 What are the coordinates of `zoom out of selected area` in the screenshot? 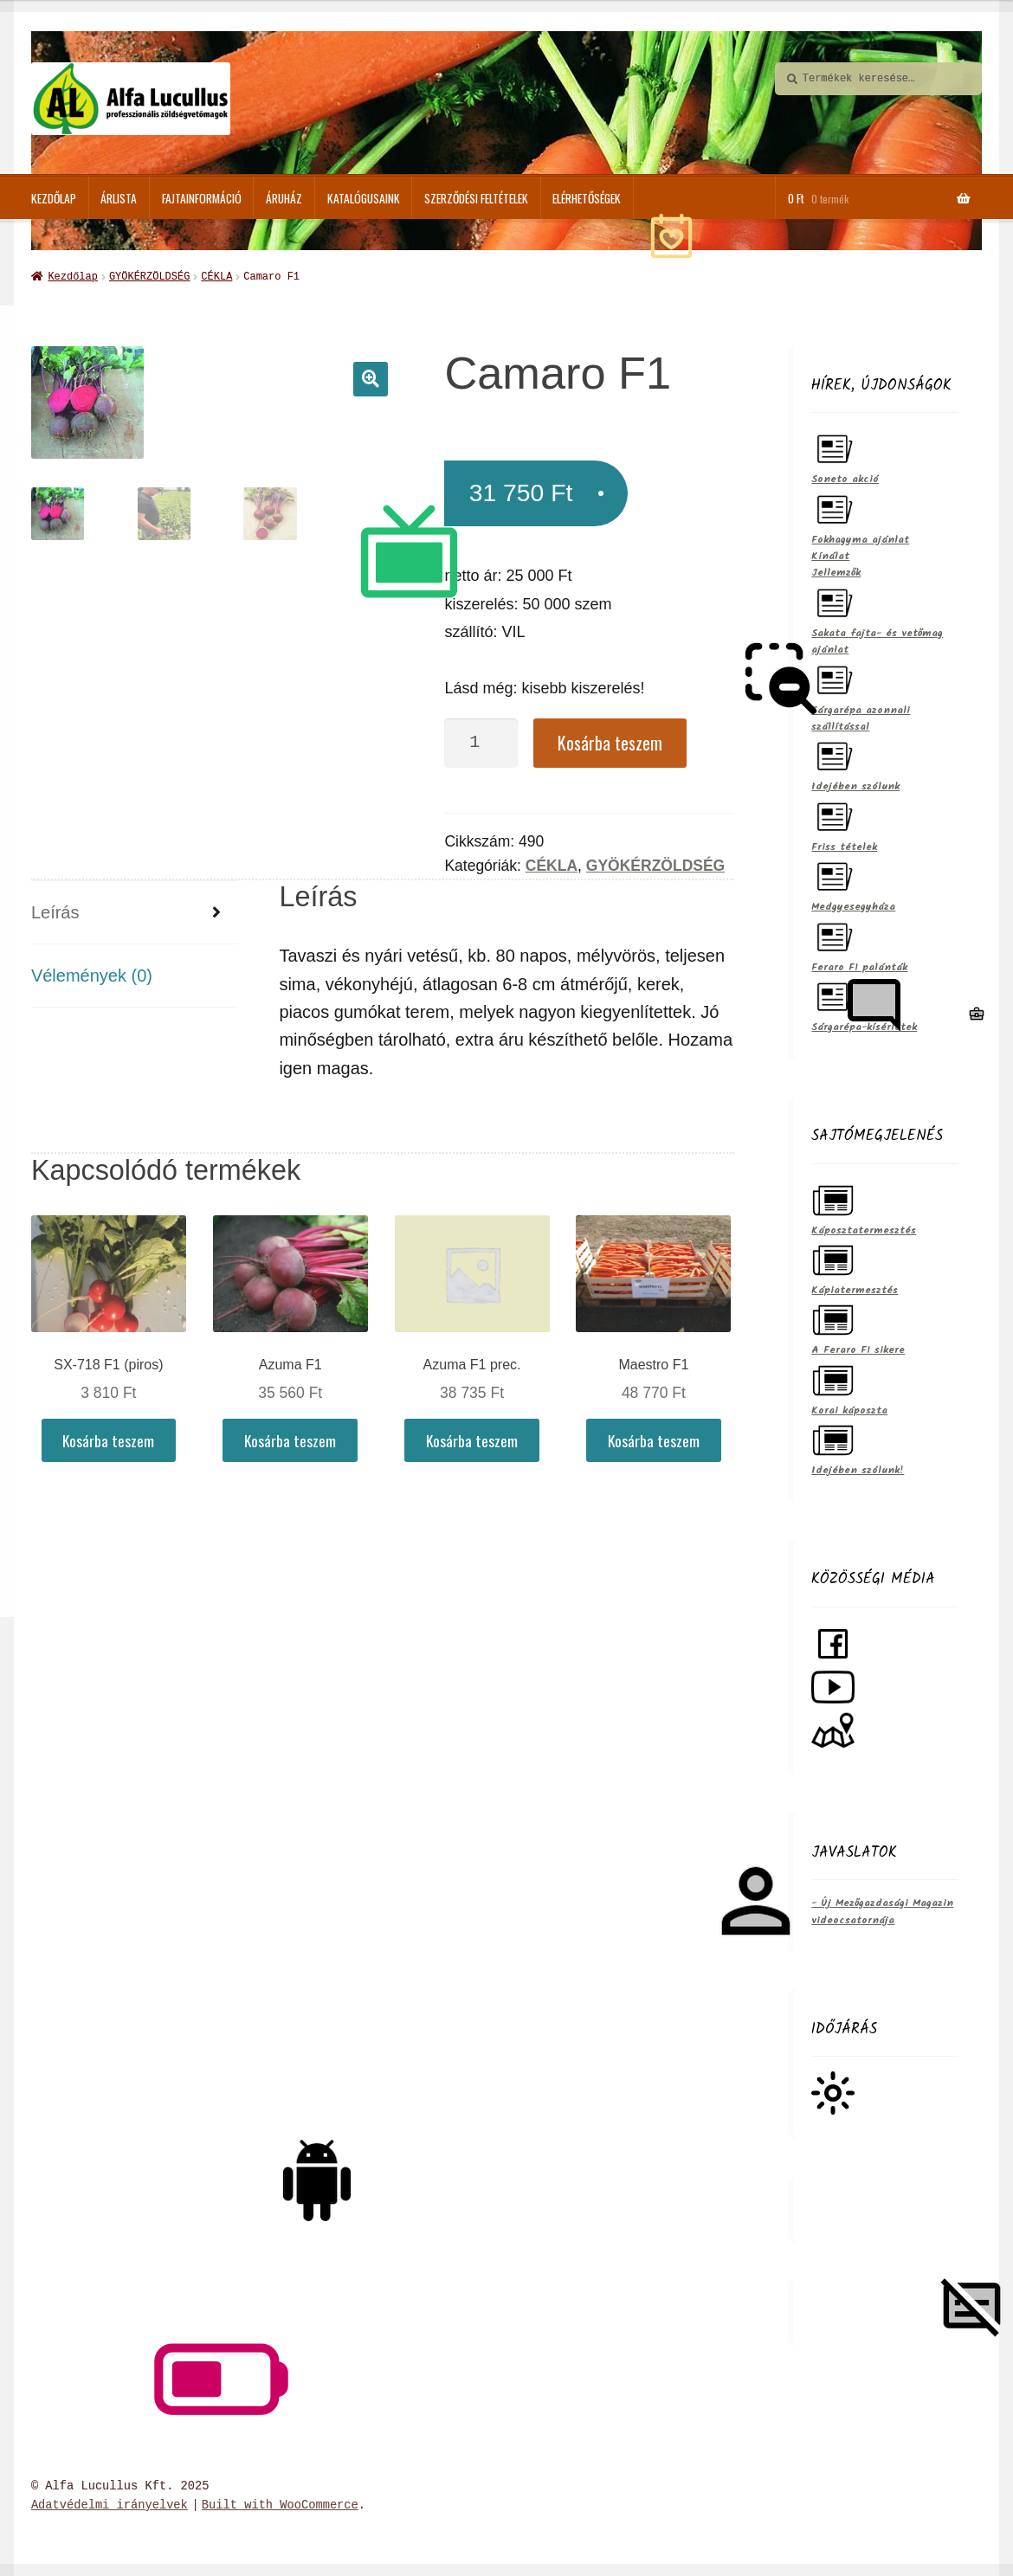 It's located at (779, 677).